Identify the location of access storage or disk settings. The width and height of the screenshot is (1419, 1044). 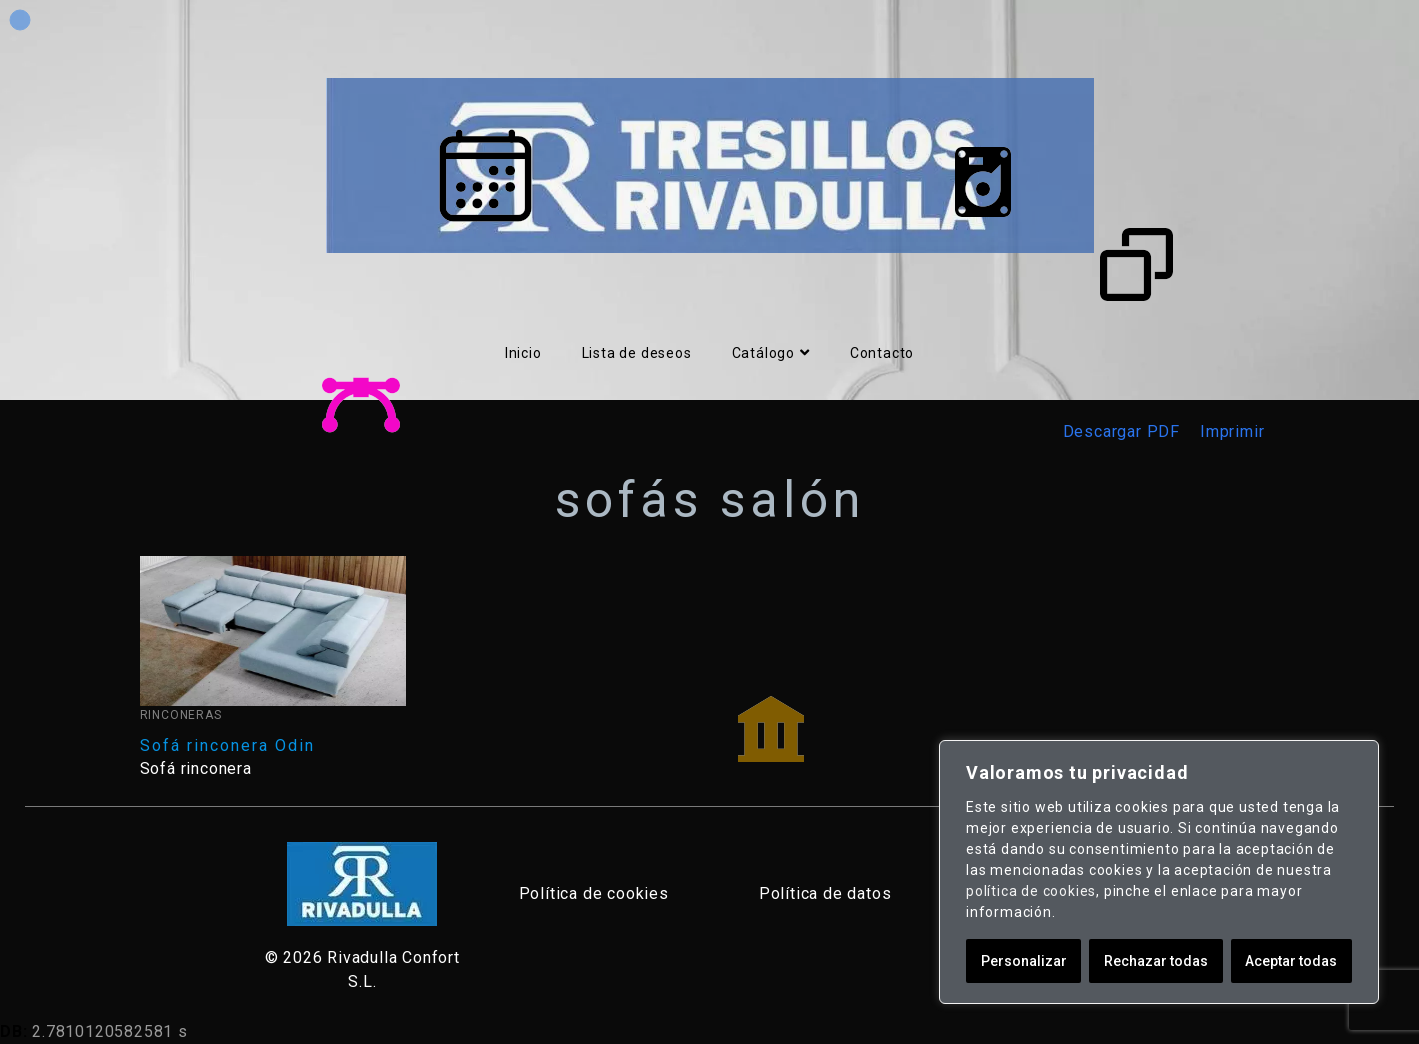
(983, 182).